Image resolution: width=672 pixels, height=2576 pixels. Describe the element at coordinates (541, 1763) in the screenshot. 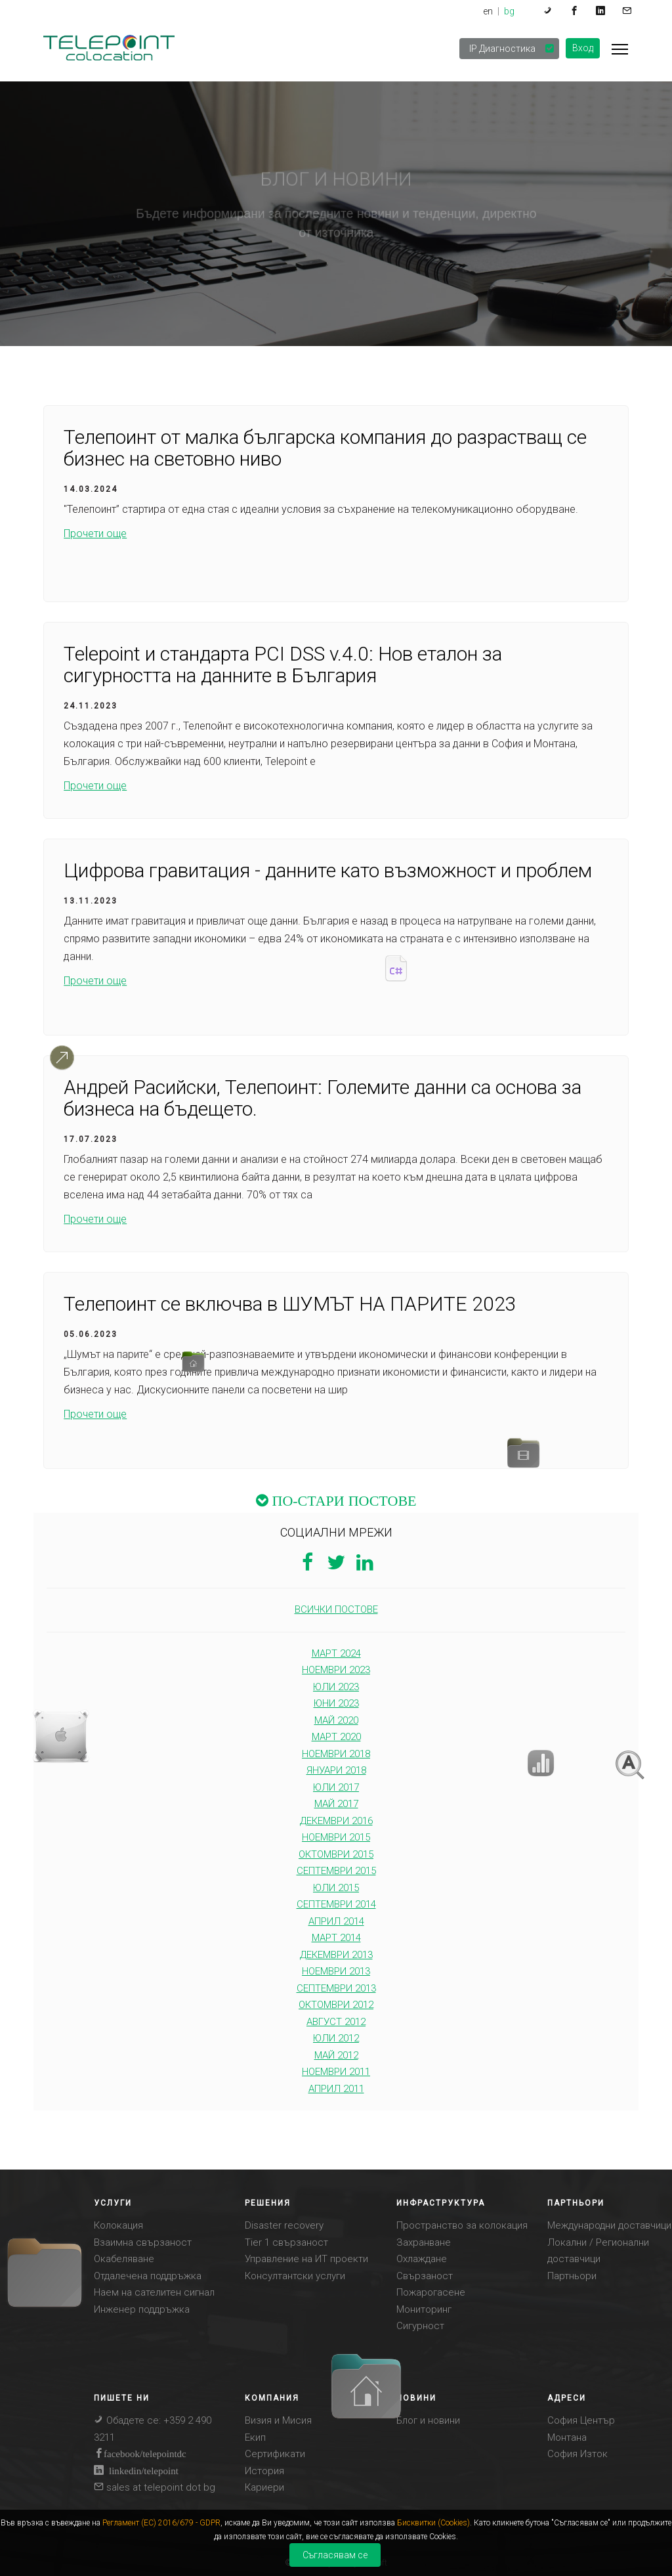

I see `open numbers spreadsheet app` at that location.